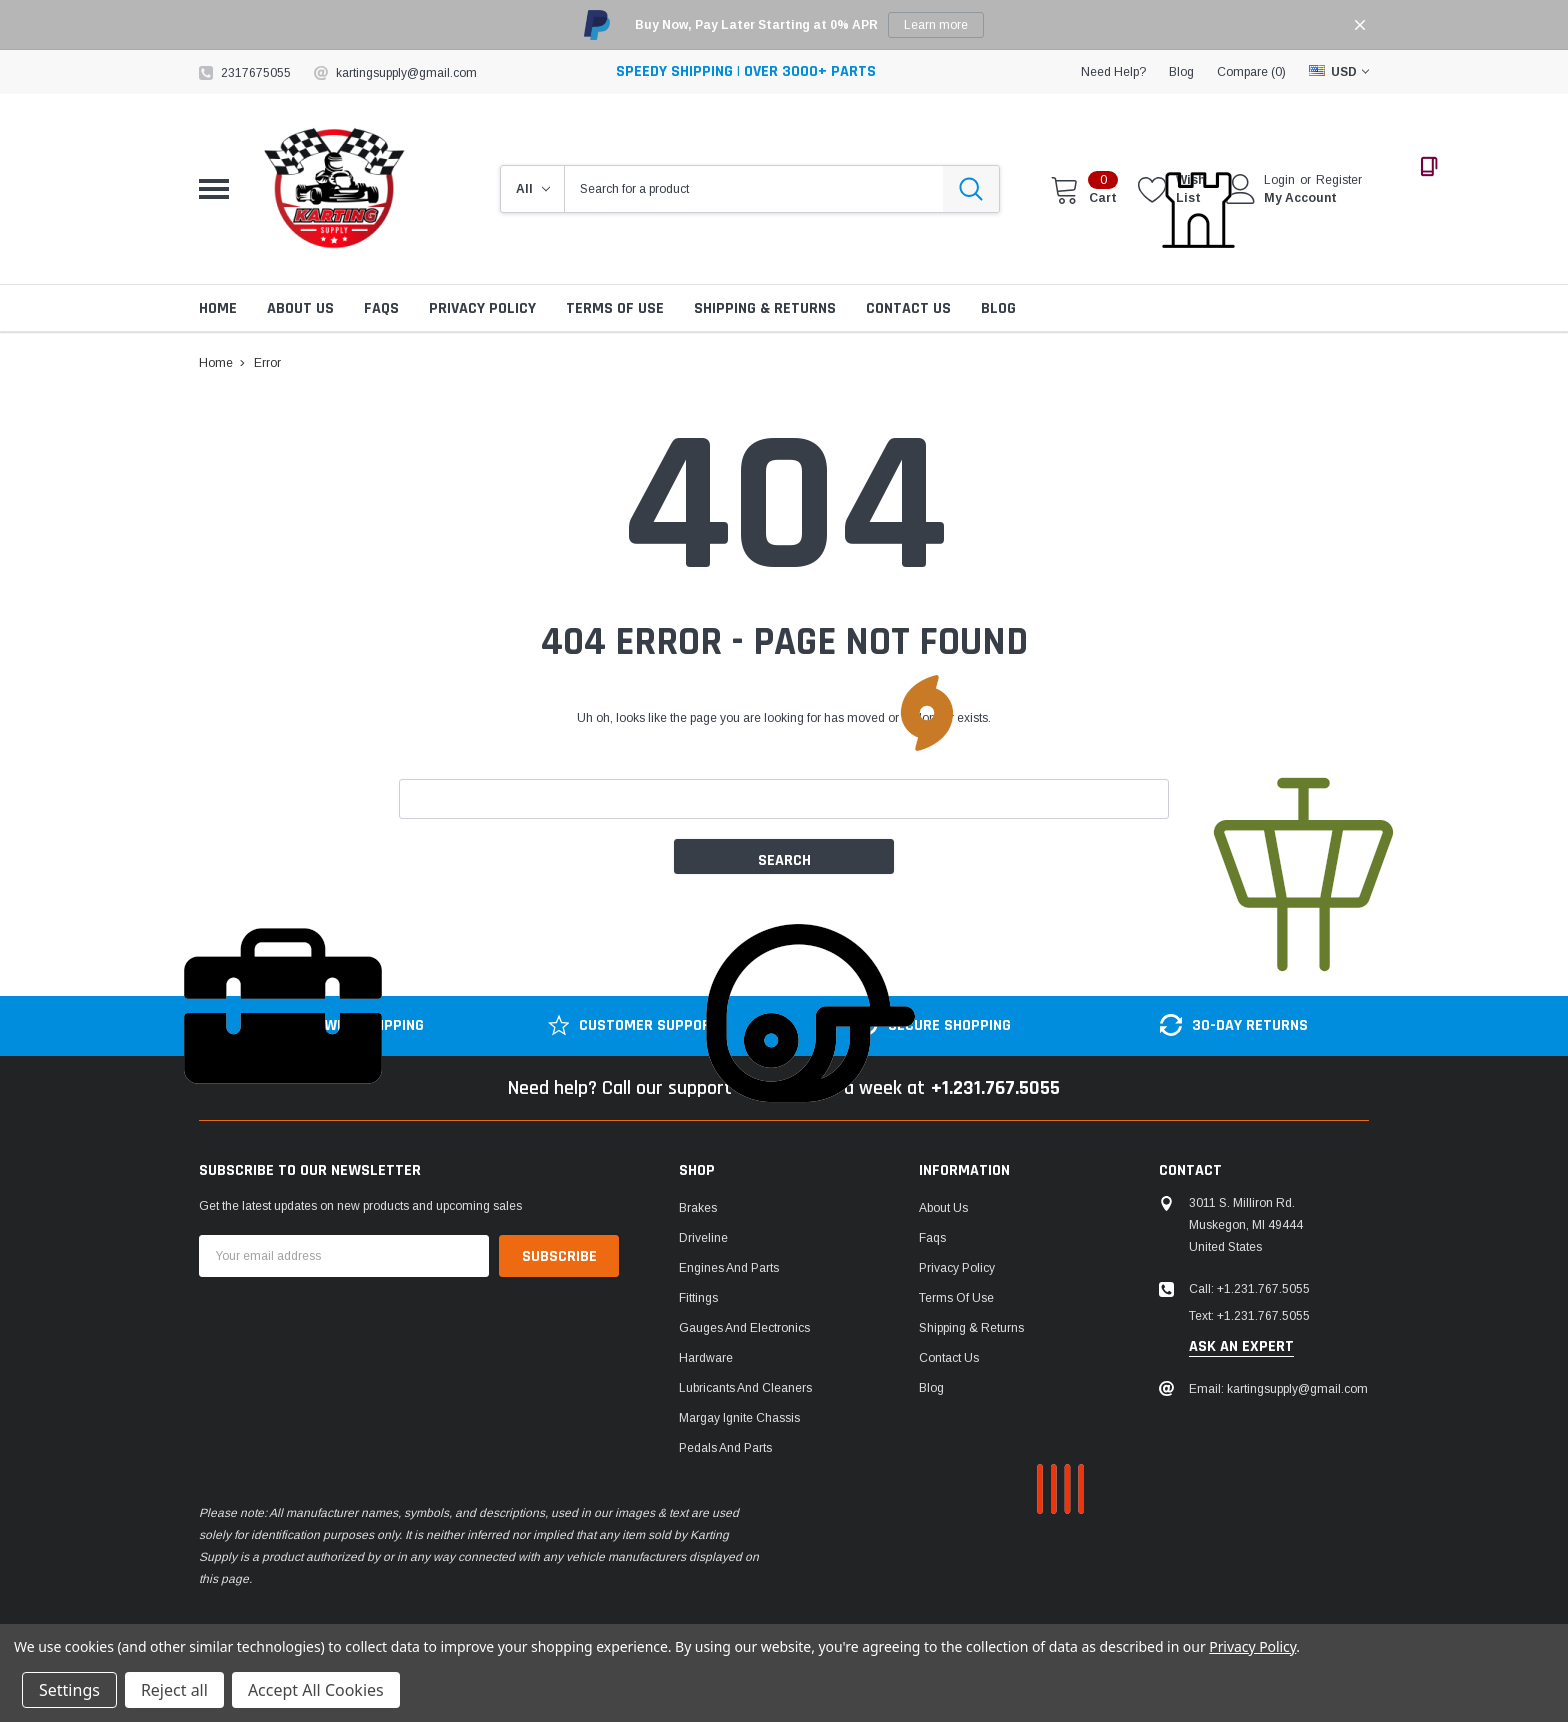  I want to click on view towel or linen amenities, so click(1428, 166).